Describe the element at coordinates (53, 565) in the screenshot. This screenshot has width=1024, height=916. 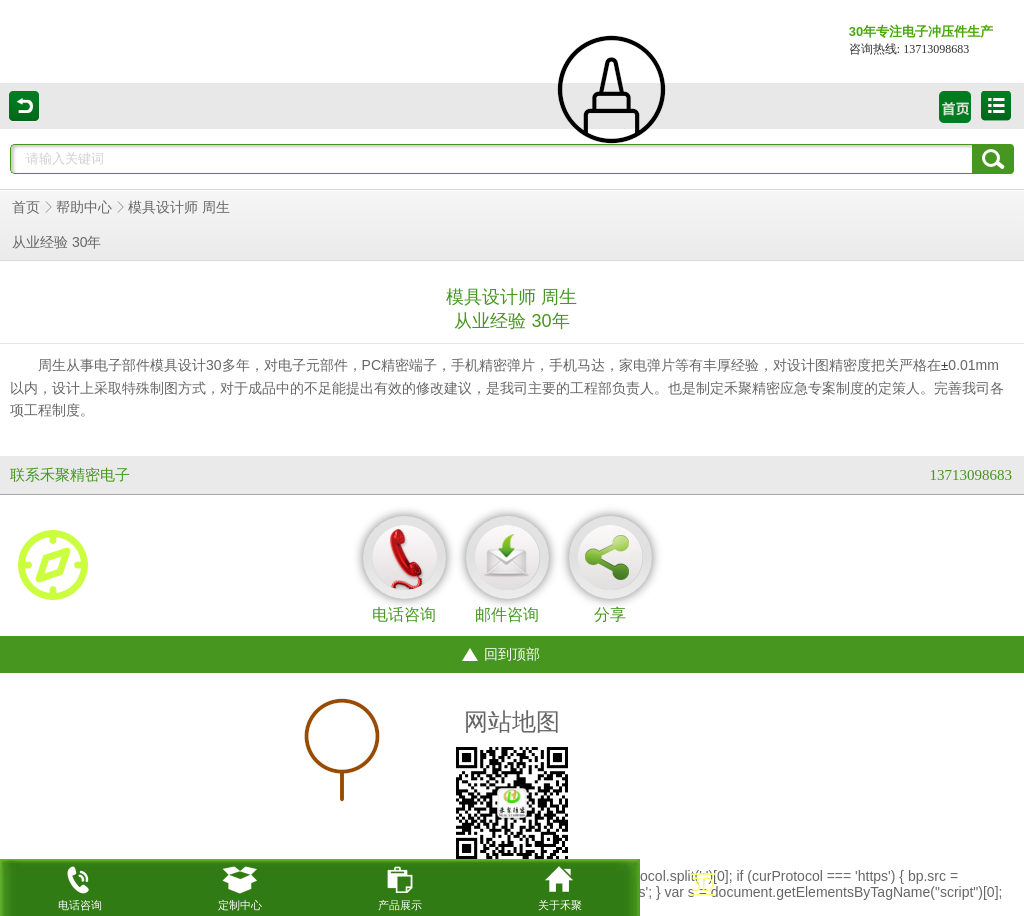
I see `access navigation or direction features` at that location.